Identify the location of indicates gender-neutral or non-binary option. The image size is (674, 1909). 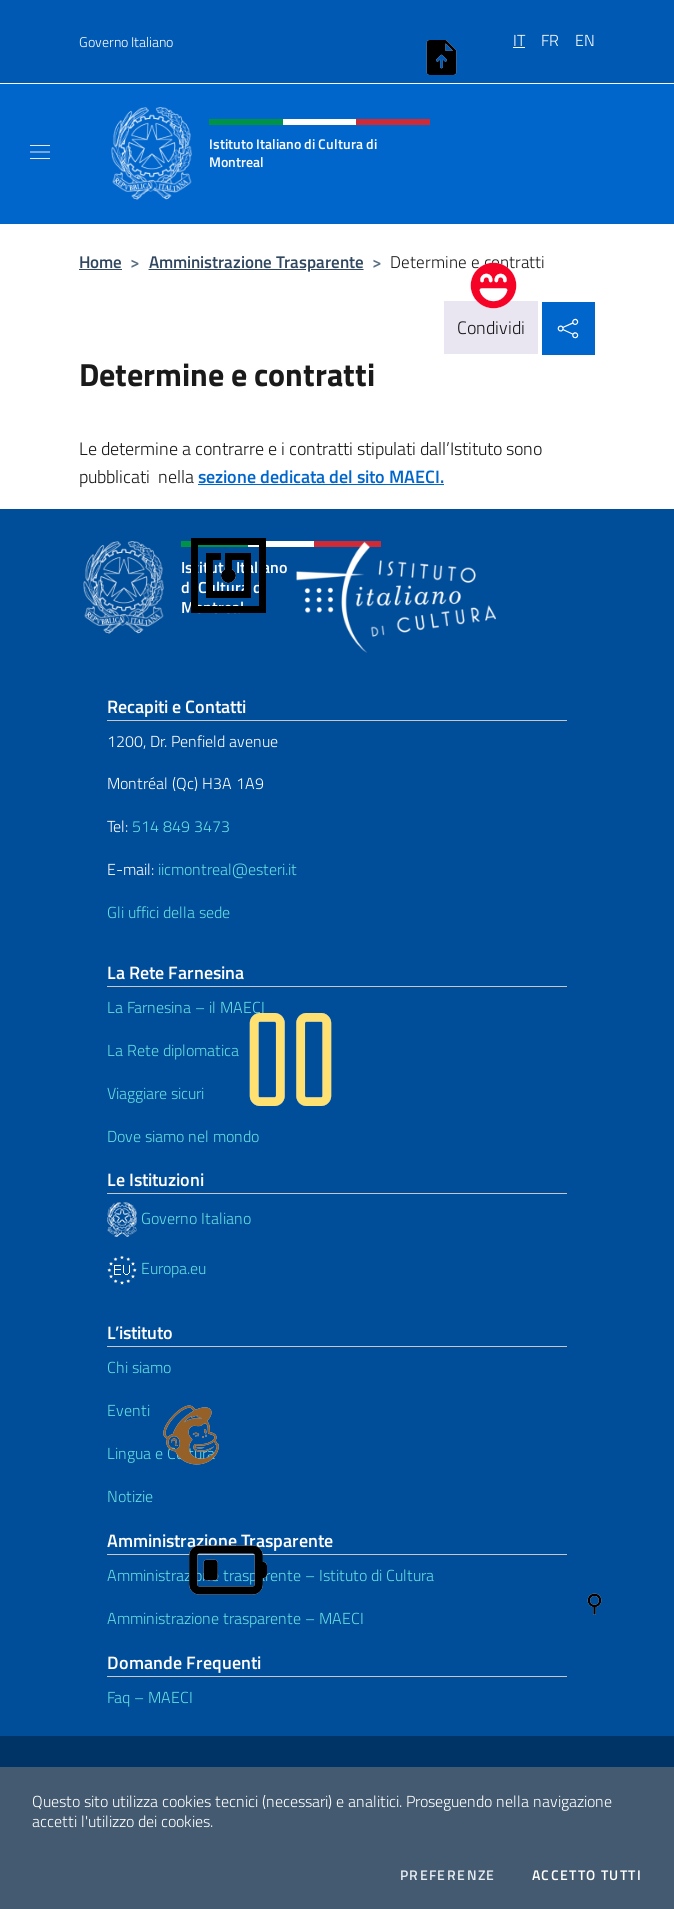
(594, 1603).